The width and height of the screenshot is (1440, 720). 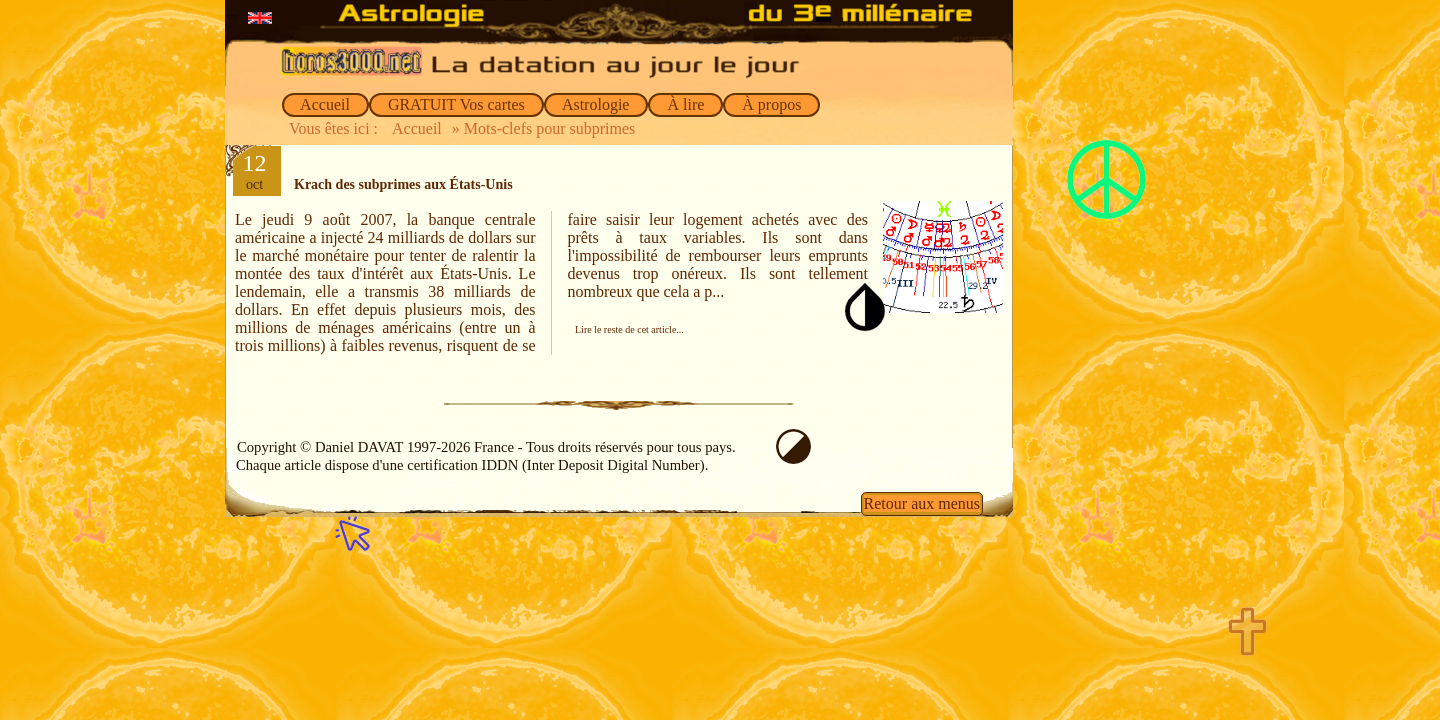 What do you see at coordinates (1247, 631) in the screenshot?
I see `indicates a religious or faith-based feature` at bounding box center [1247, 631].